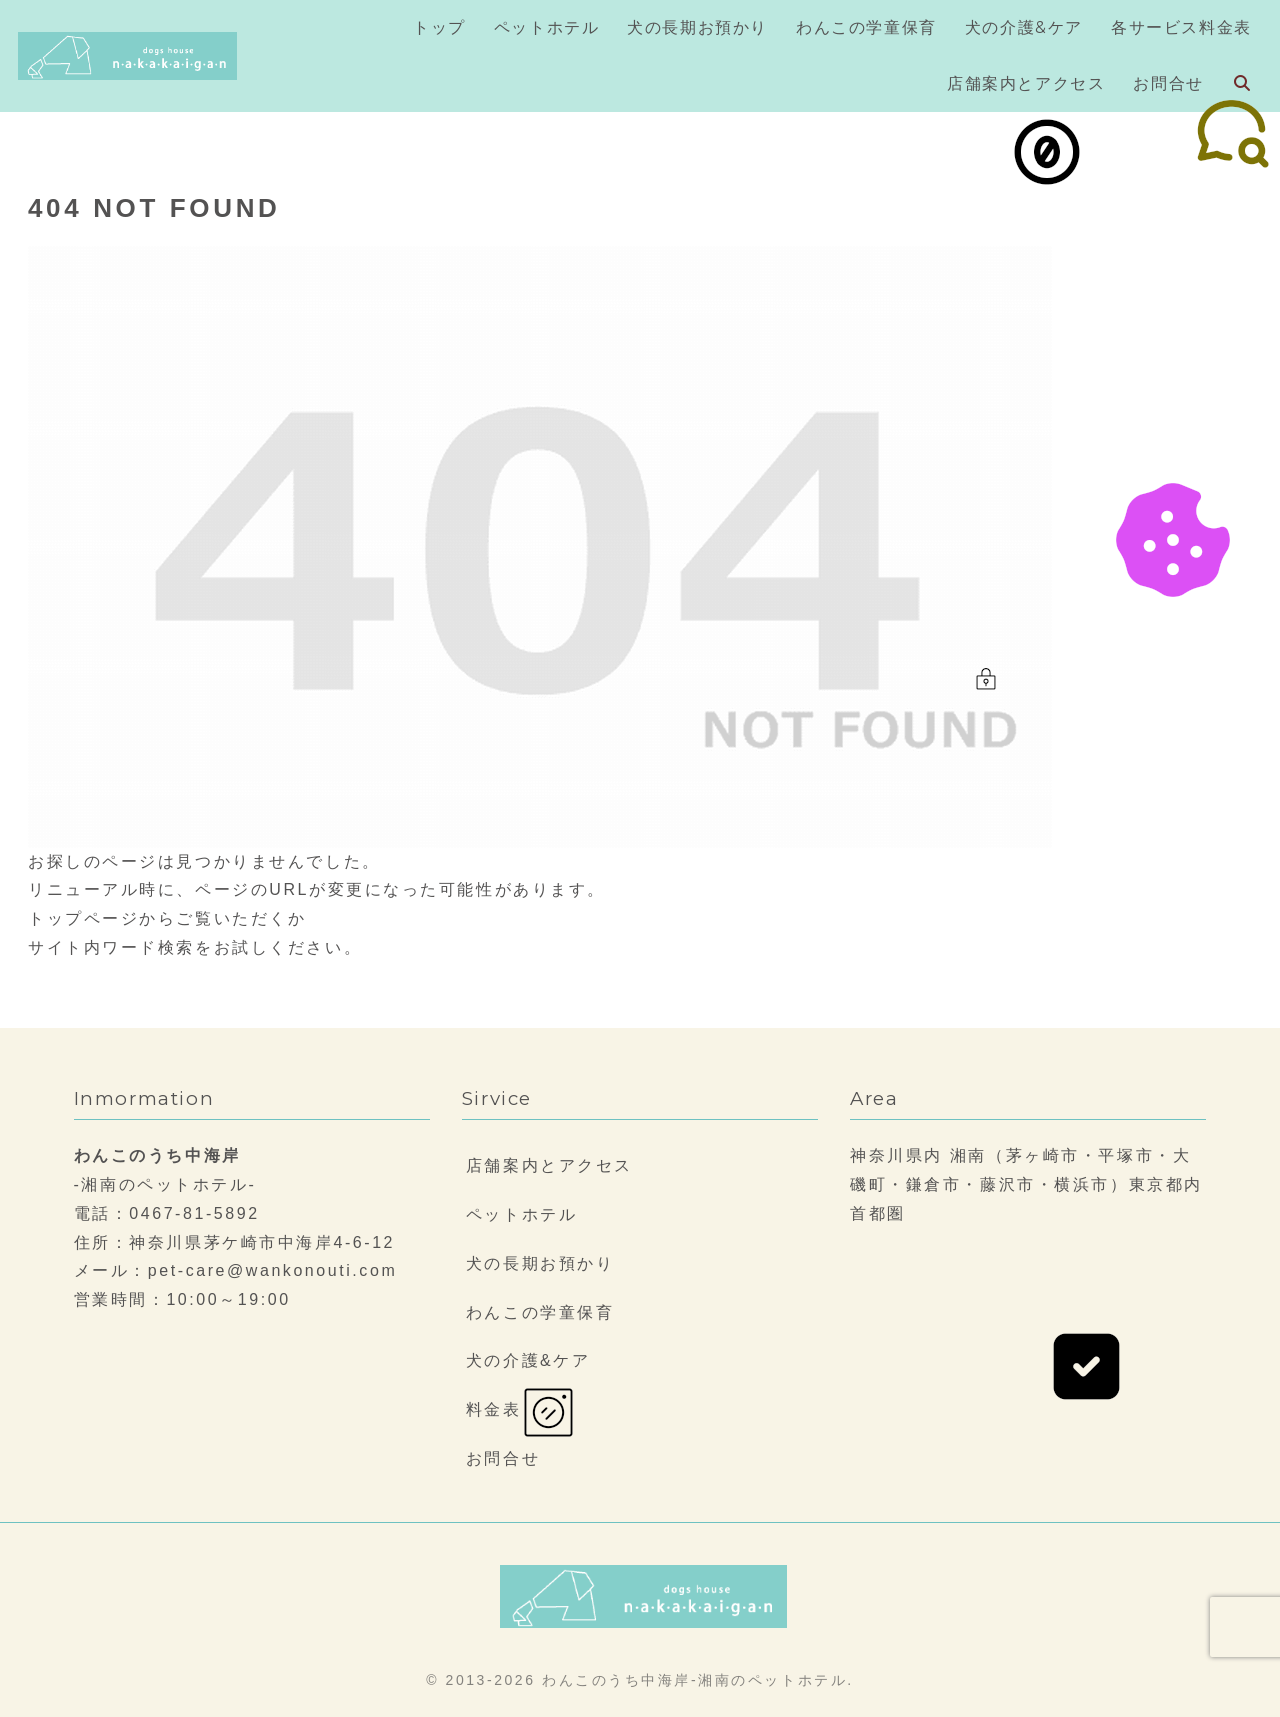 This screenshot has width=1280, height=1717. I want to click on manage cookie consent preferences, so click(1173, 540).